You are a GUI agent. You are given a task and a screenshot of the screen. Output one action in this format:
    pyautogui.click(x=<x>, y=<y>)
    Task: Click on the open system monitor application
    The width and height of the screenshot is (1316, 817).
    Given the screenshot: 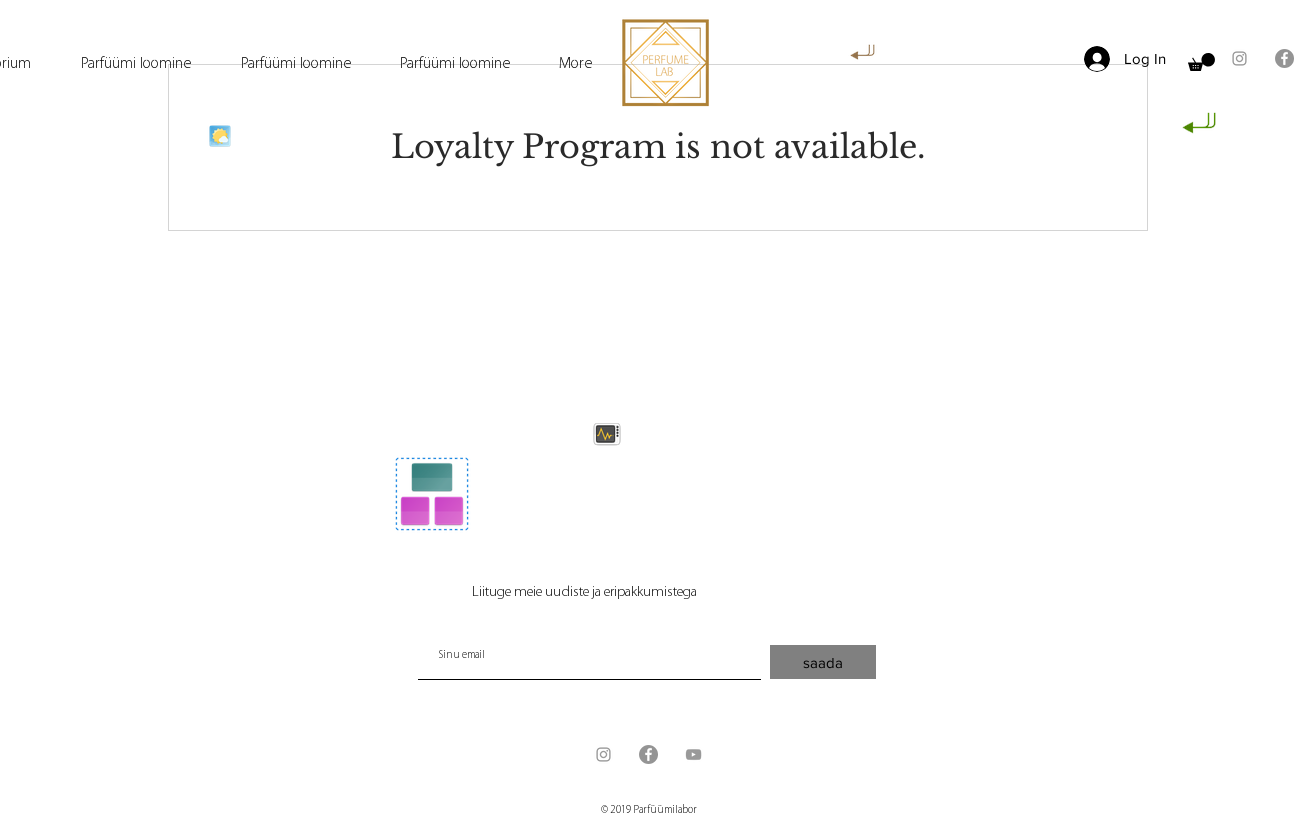 What is the action you would take?
    pyautogui.click(x=607, y=434)
    